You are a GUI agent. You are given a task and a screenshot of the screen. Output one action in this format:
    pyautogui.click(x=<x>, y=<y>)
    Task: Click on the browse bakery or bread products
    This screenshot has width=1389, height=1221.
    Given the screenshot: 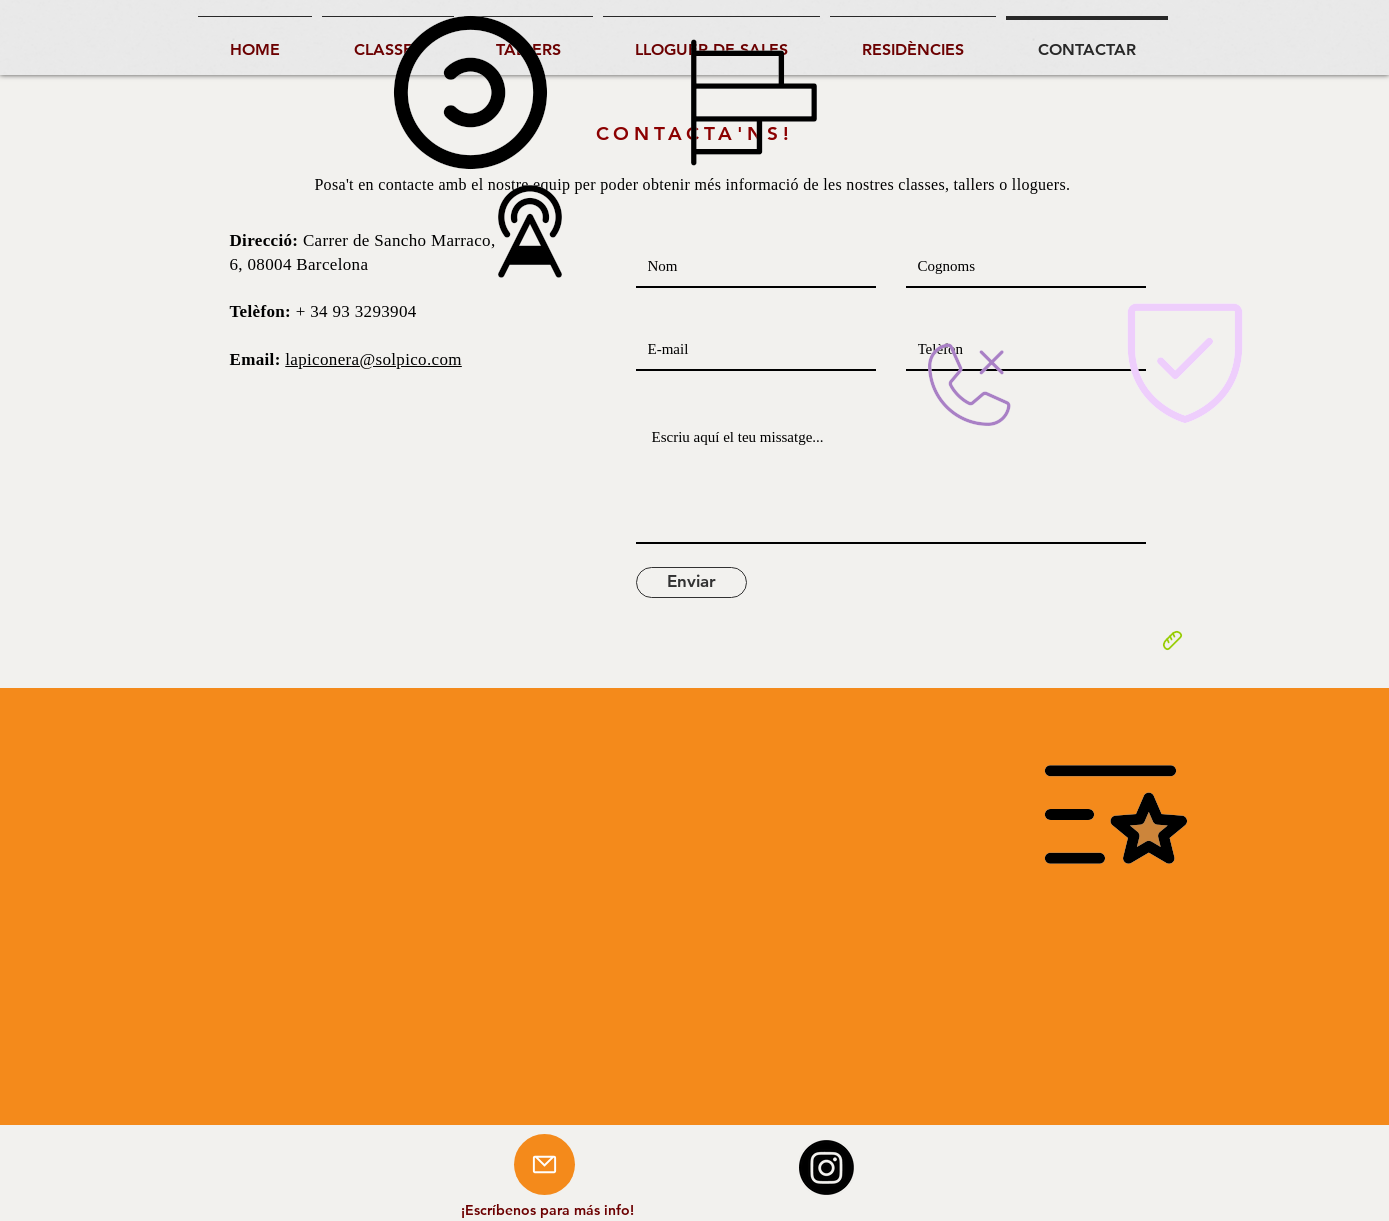 What is the action you would take?
    pyautogui.click(x=1172, y=640)
    